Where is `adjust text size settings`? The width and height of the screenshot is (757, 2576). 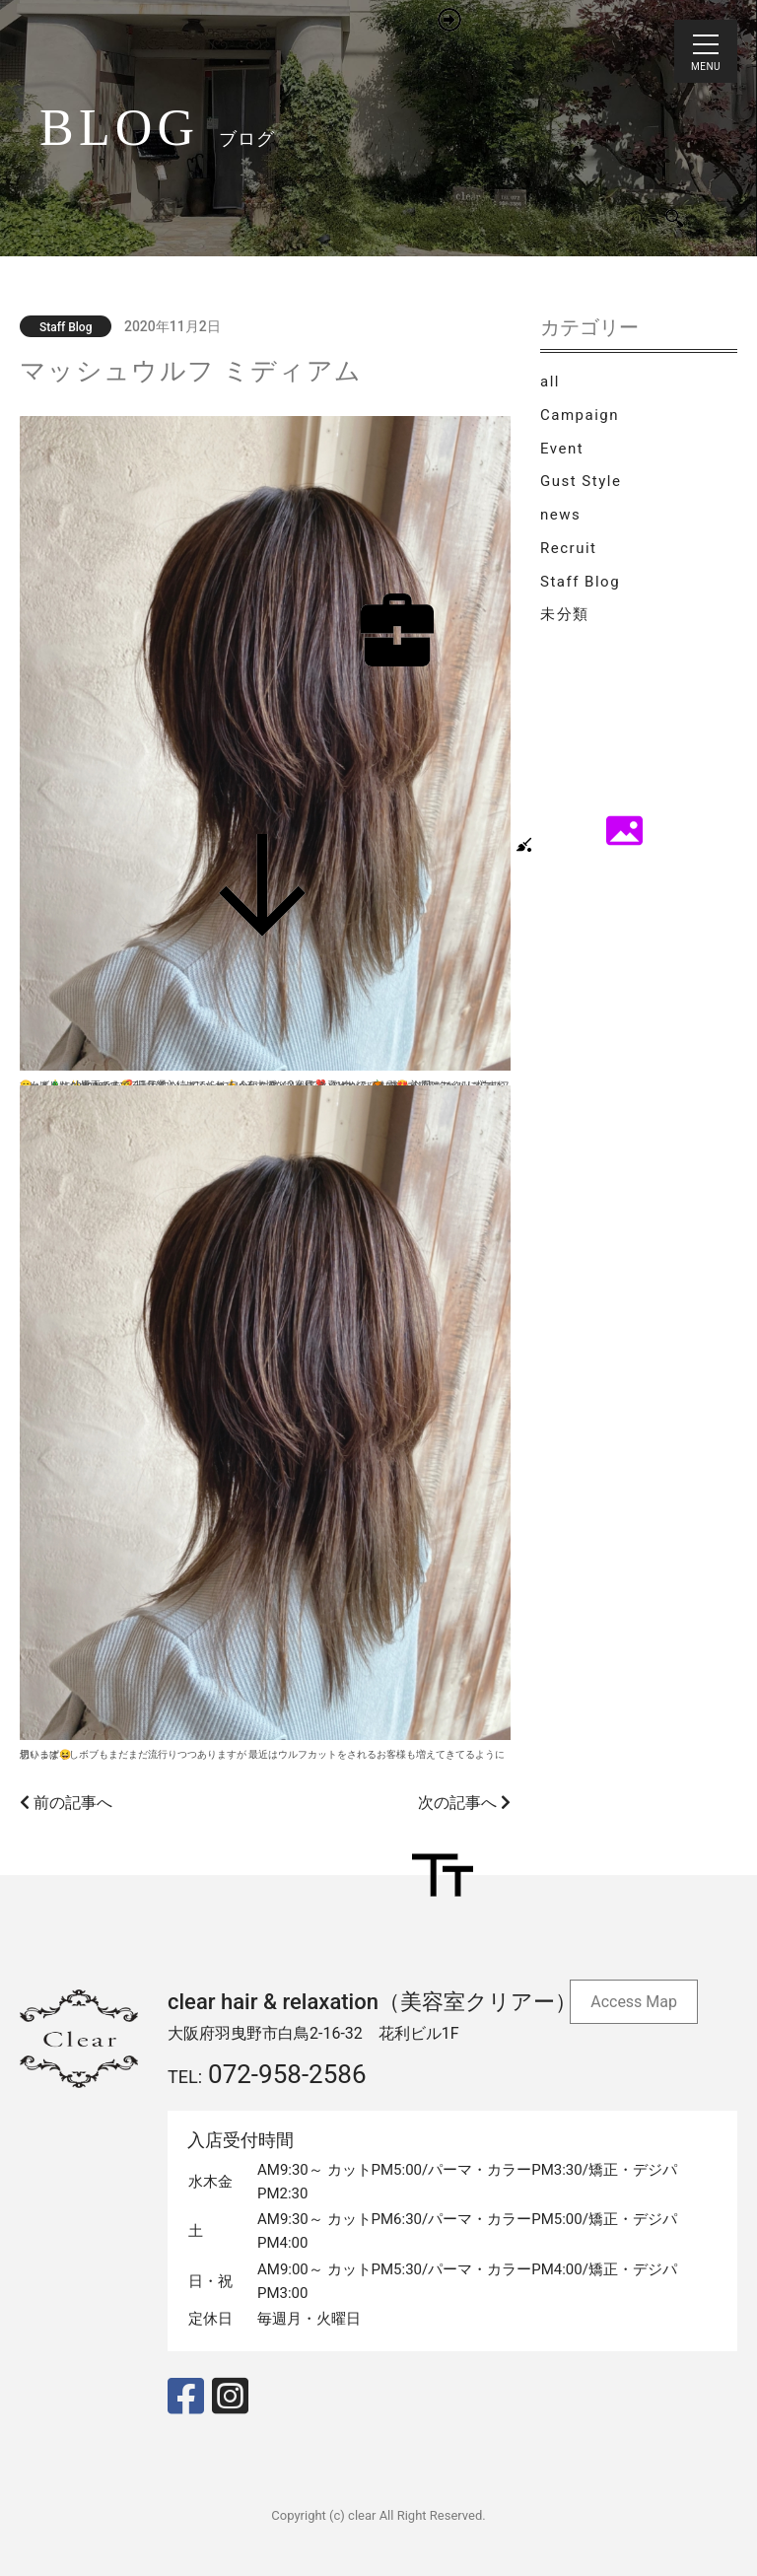
adjust text size settings is located at coordinates (443, 1875).